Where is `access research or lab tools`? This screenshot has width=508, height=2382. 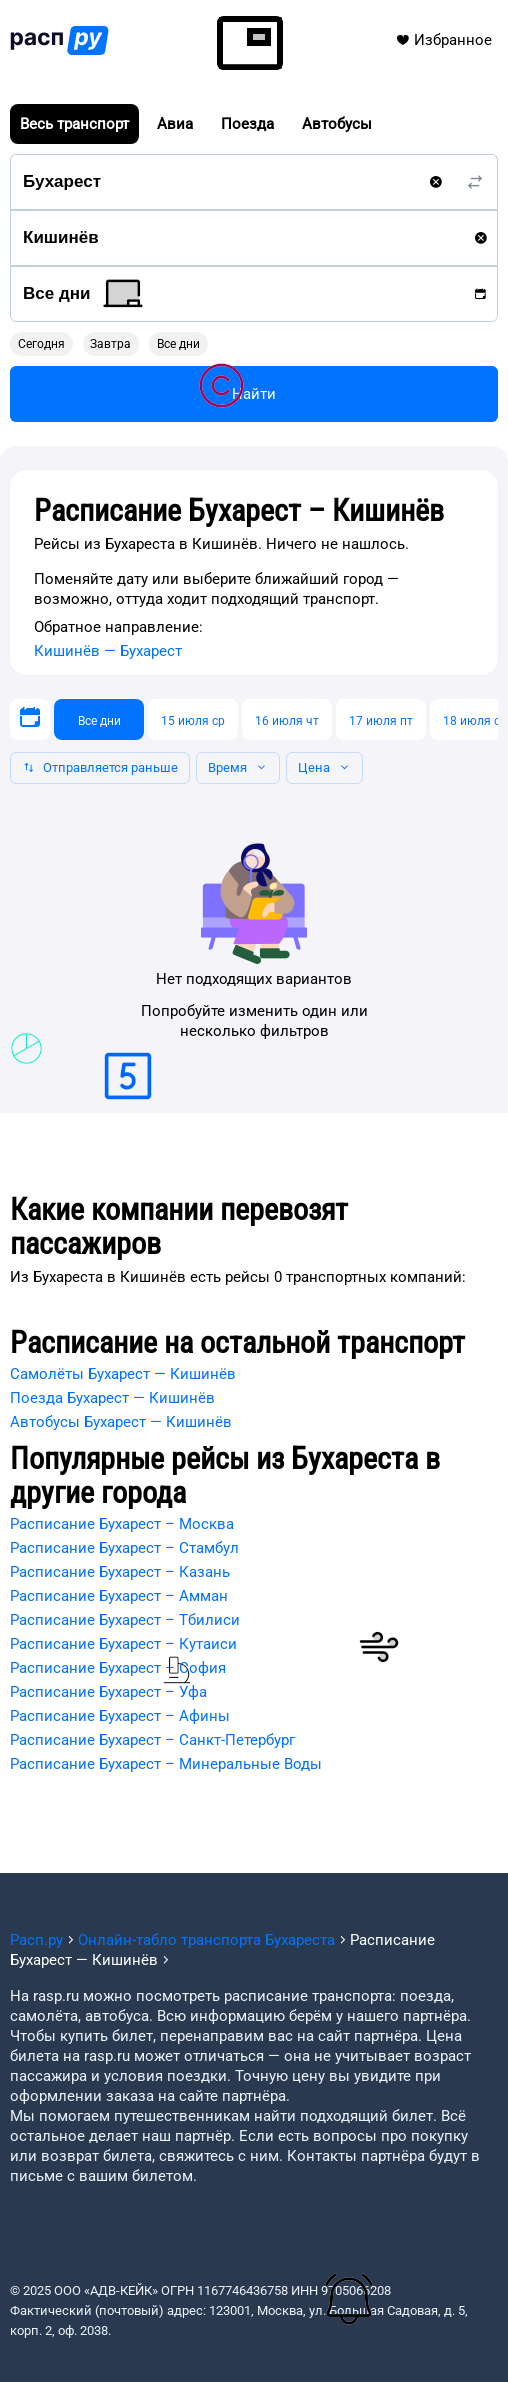 access research or lab tools is located at coordinates (177, 1671).